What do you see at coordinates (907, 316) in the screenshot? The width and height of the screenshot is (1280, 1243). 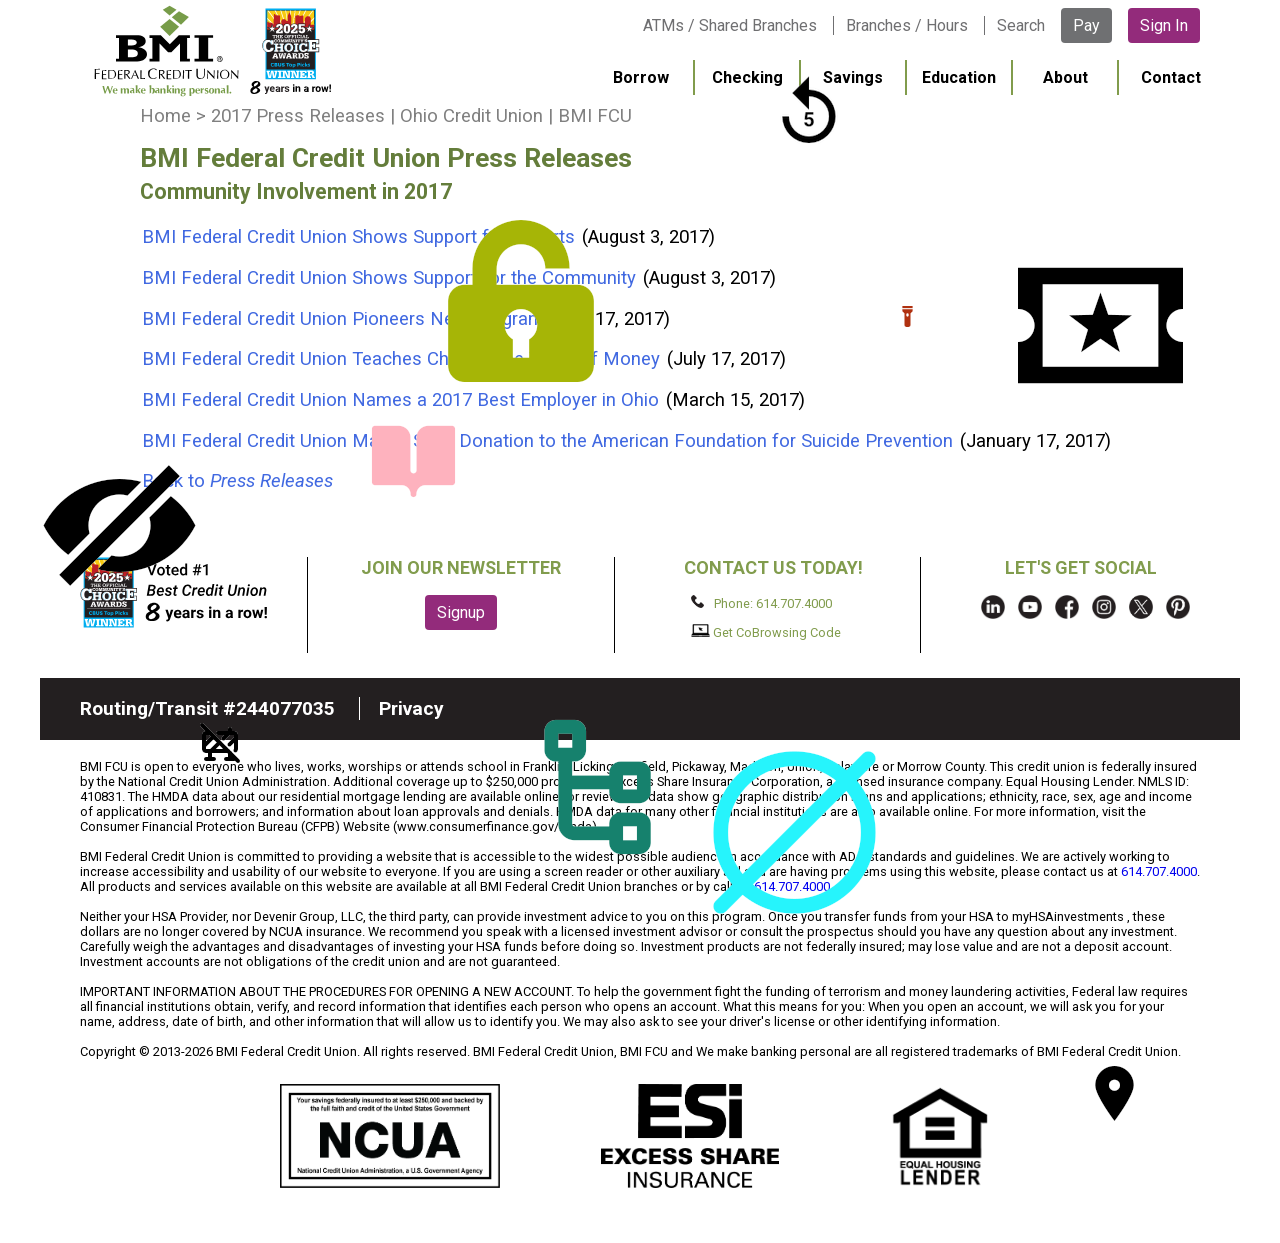 I see `toggle flashlight on/off` at bounding box center [907, 316].